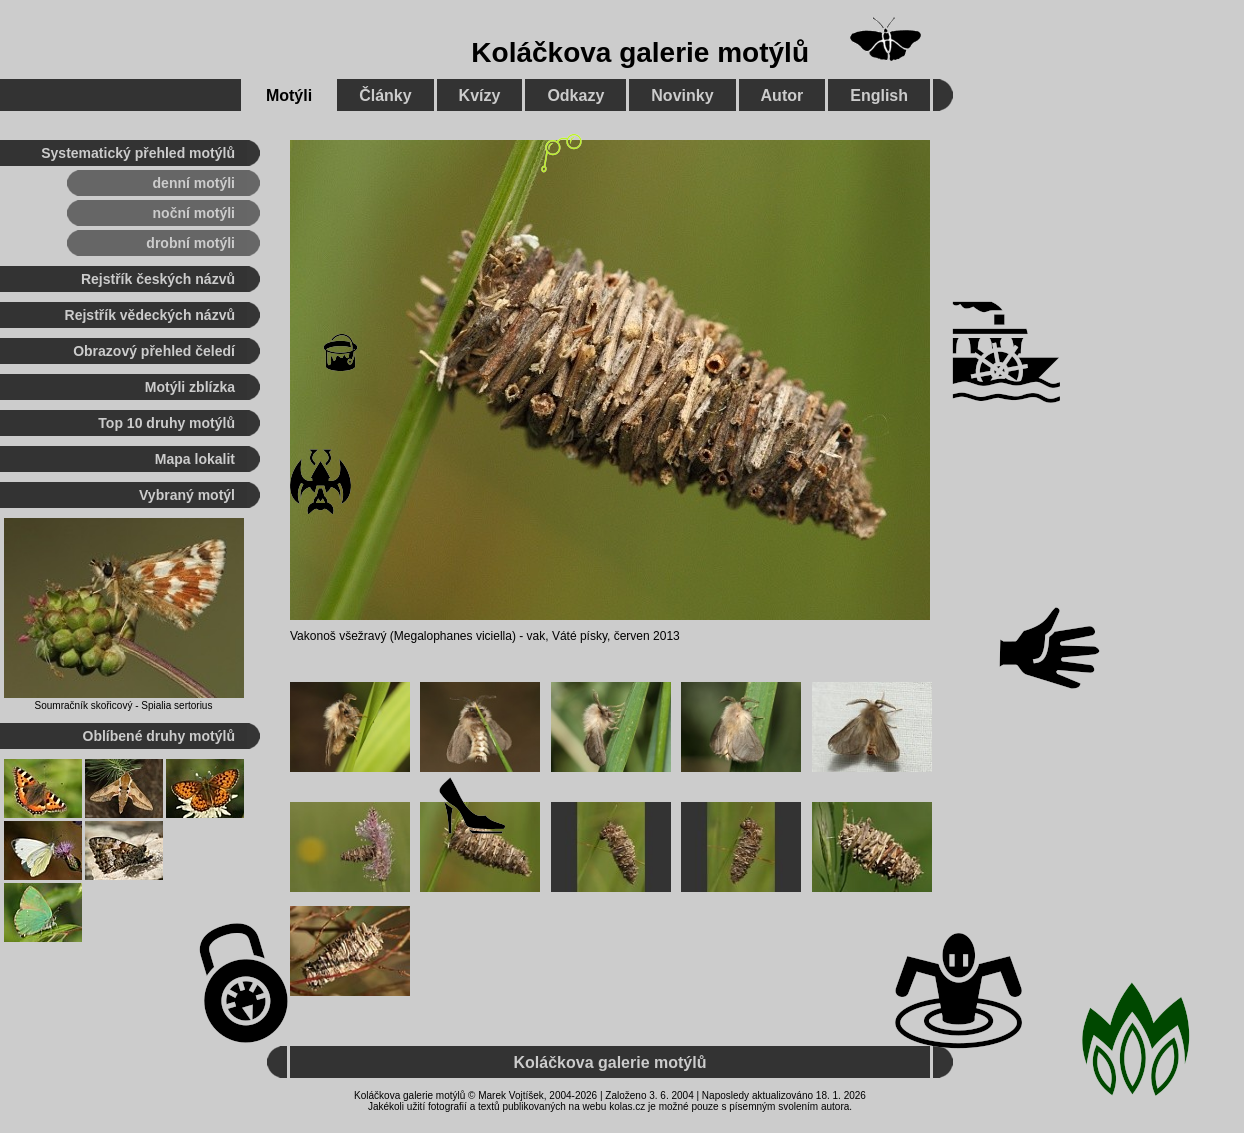  I want to click on view detailed information or inspect an item, so click(561, 153).